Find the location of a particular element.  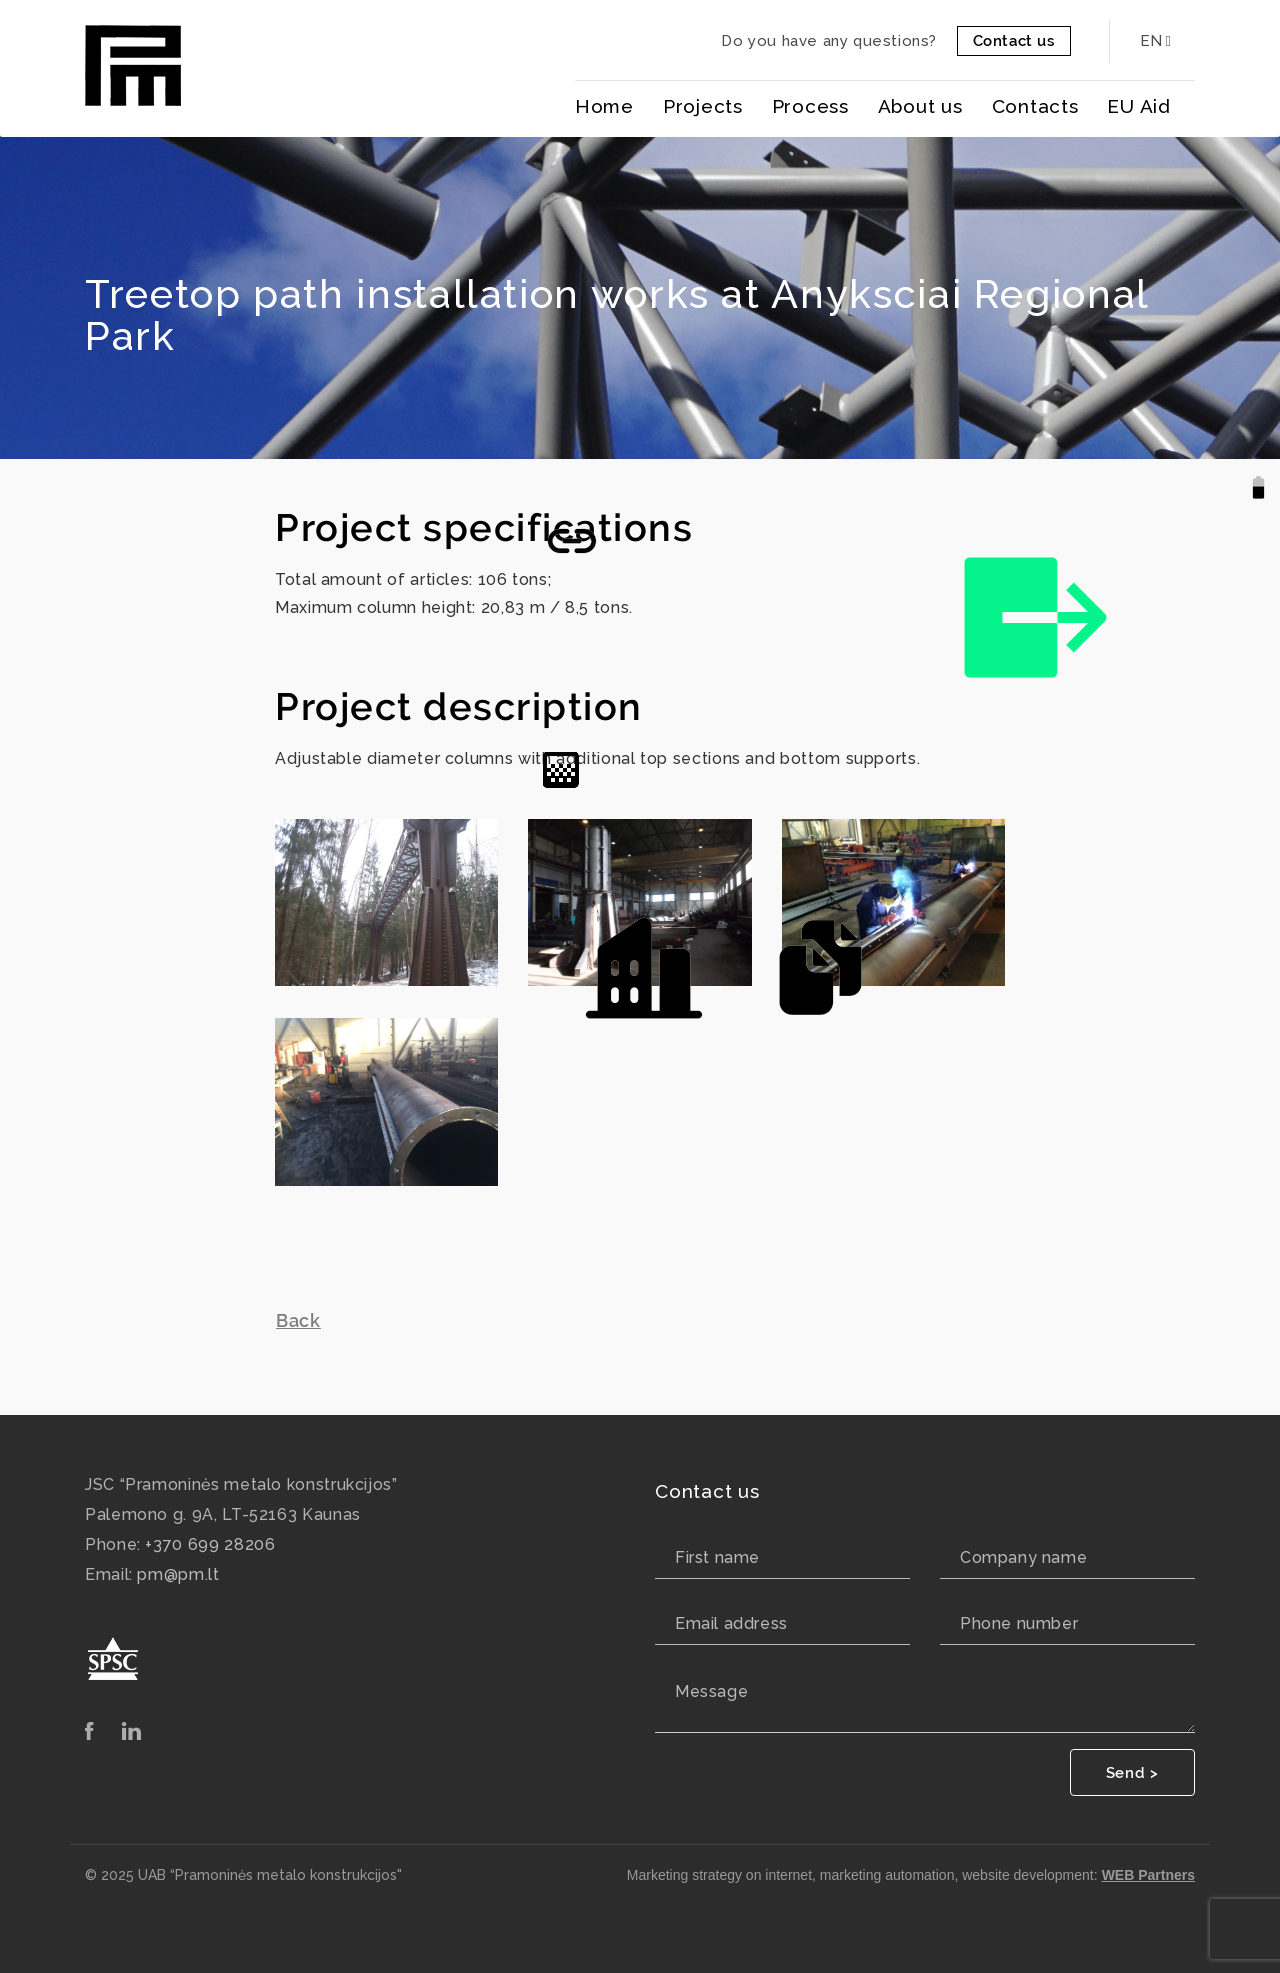

indicates battery level at approximately 60% is located at coordinates (1258, 487).